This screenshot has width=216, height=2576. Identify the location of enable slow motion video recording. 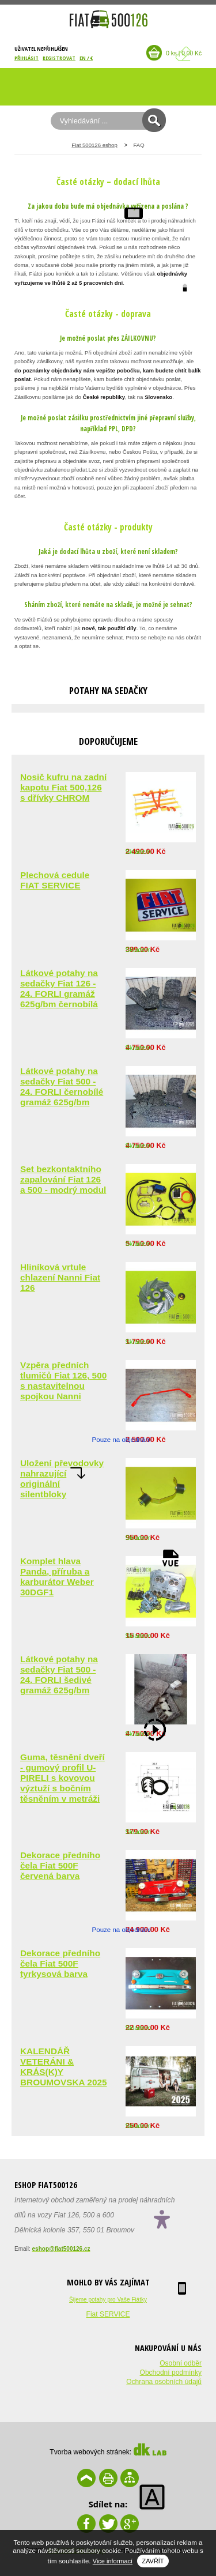
(155, 1730).